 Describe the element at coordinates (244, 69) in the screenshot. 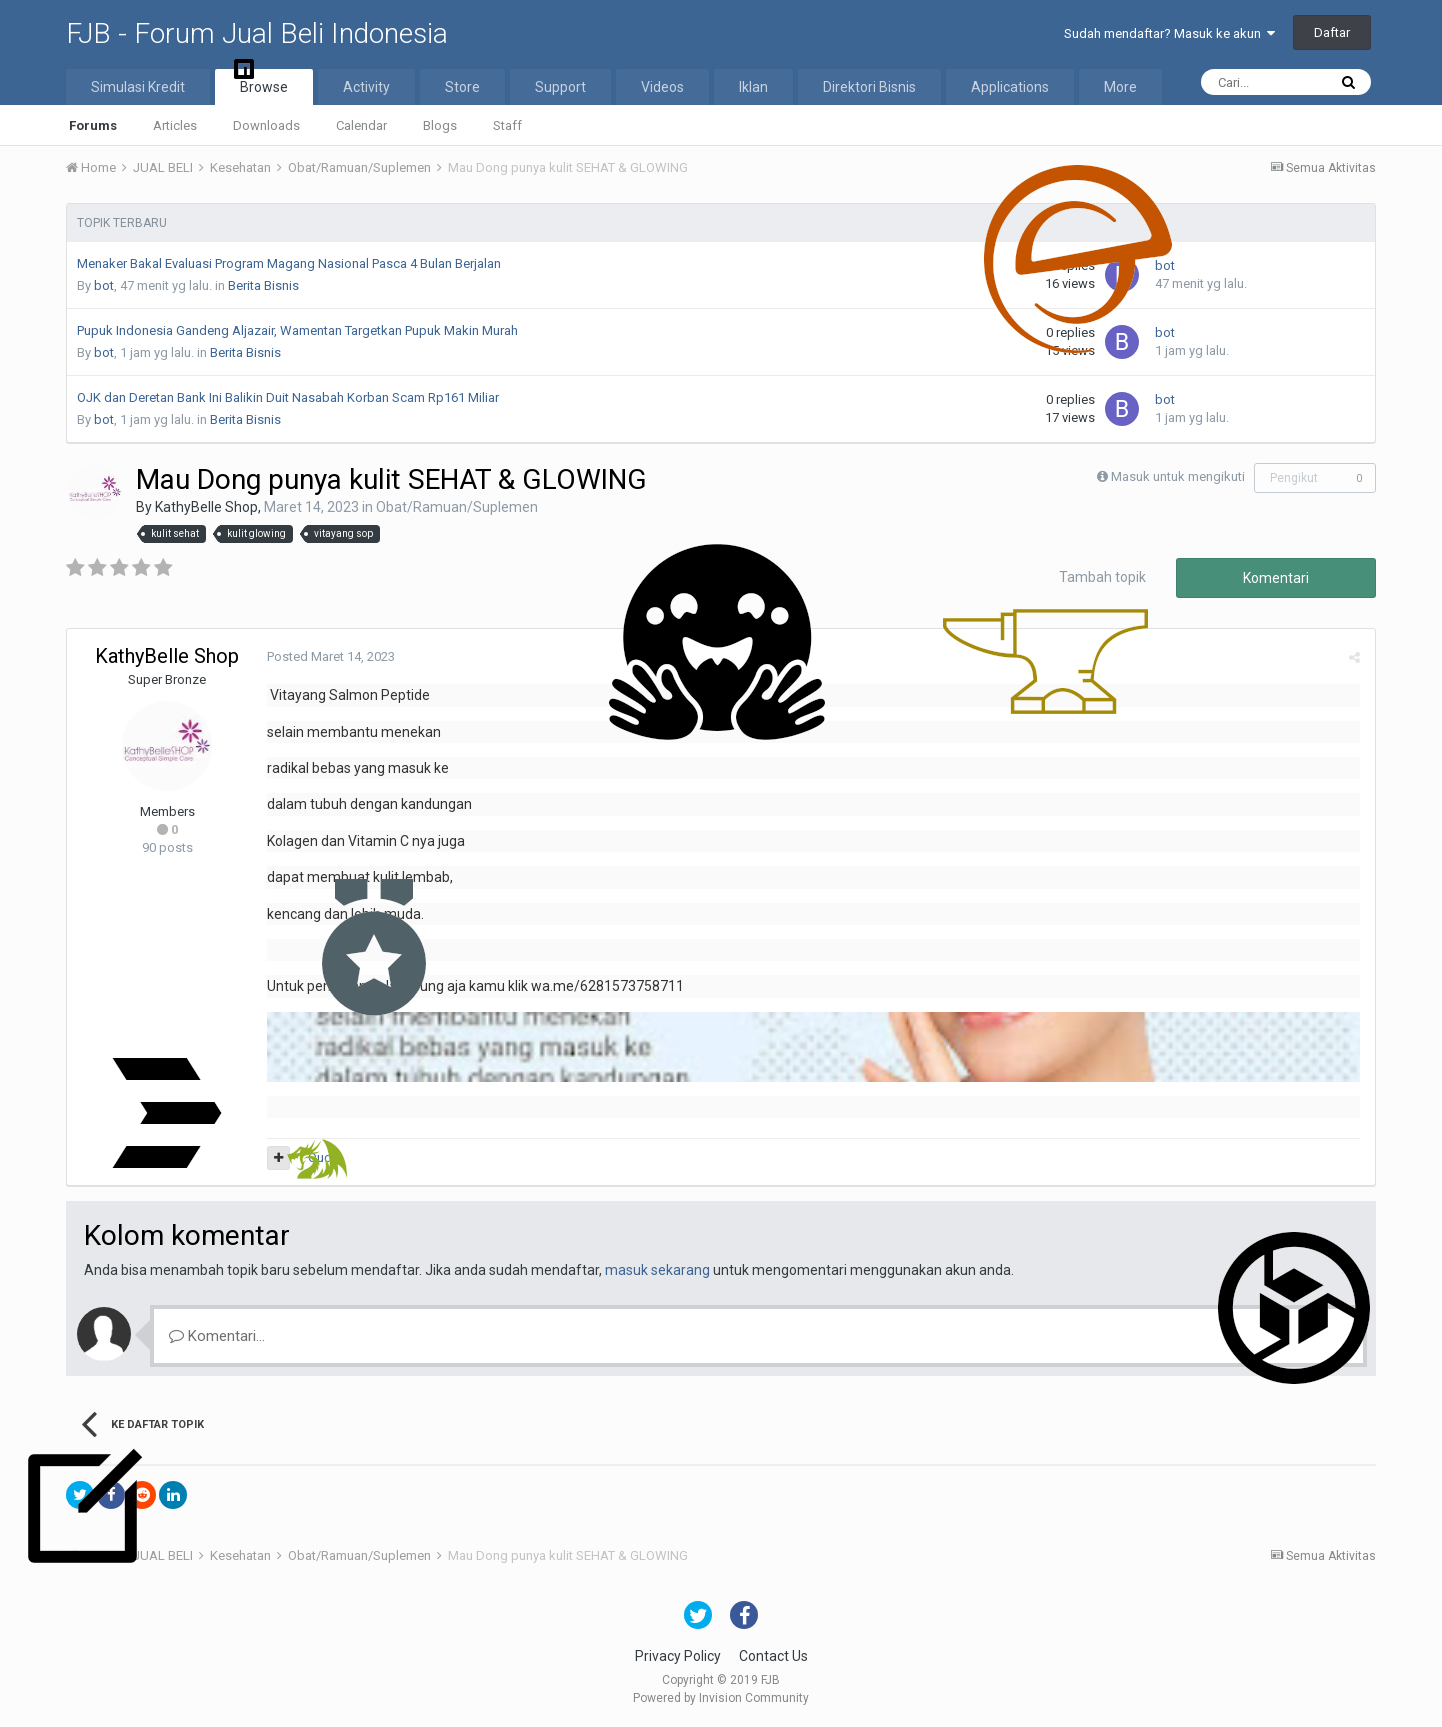

I see `npm package manager logo` at that location.